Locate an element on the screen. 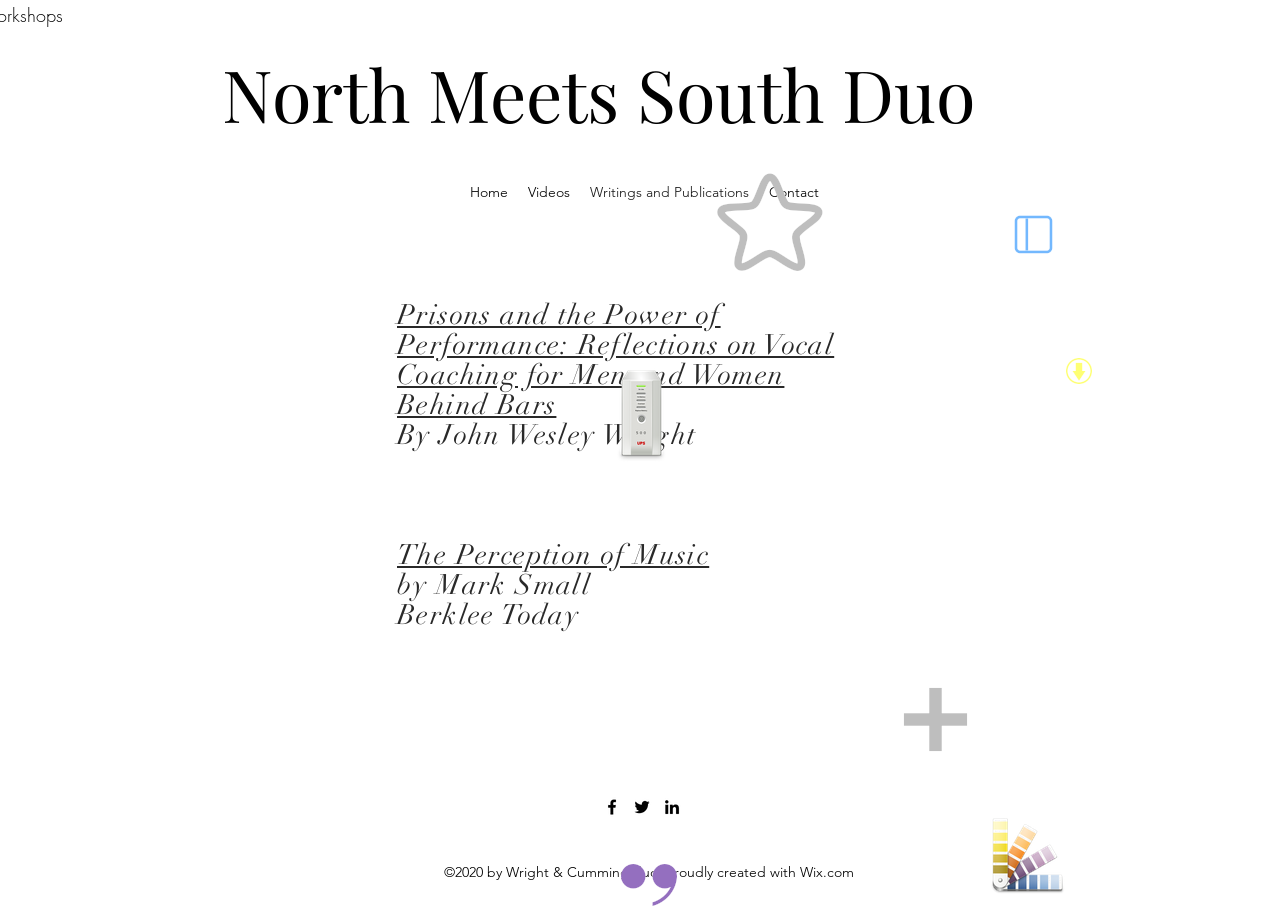 The image size is (1288, 917). download a file or resource is located at coordinates (1079, 371).